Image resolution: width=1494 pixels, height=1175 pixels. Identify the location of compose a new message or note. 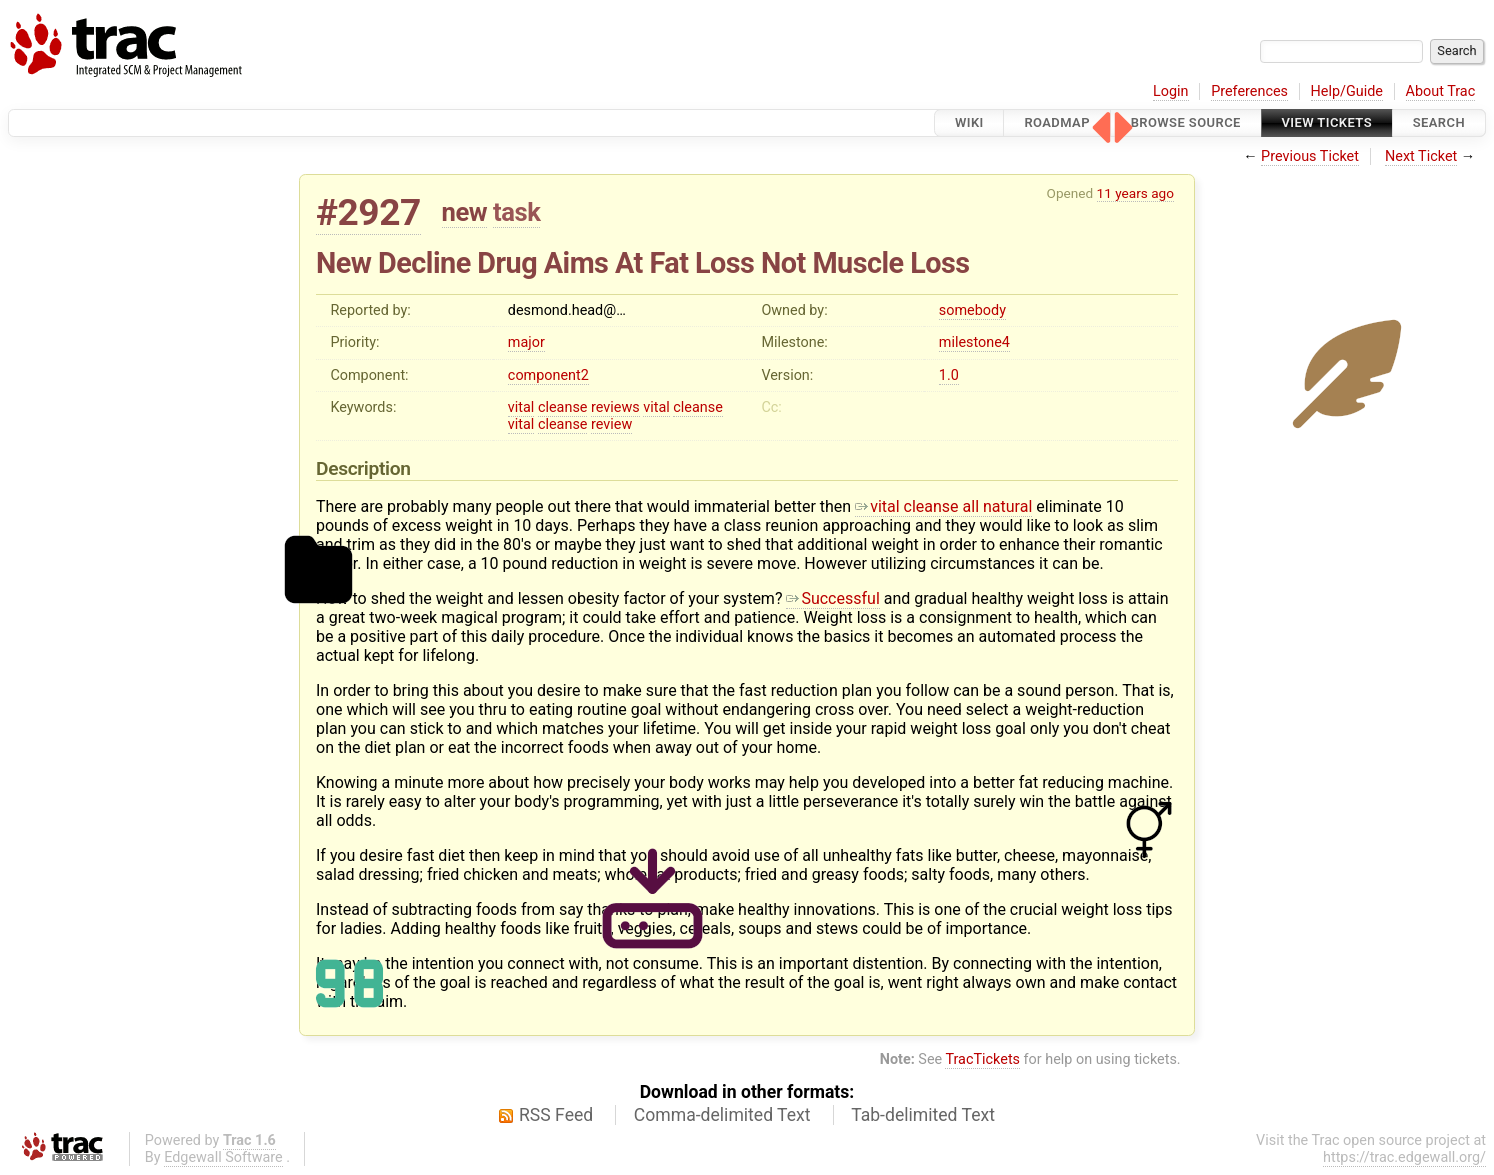
(1346, 375).